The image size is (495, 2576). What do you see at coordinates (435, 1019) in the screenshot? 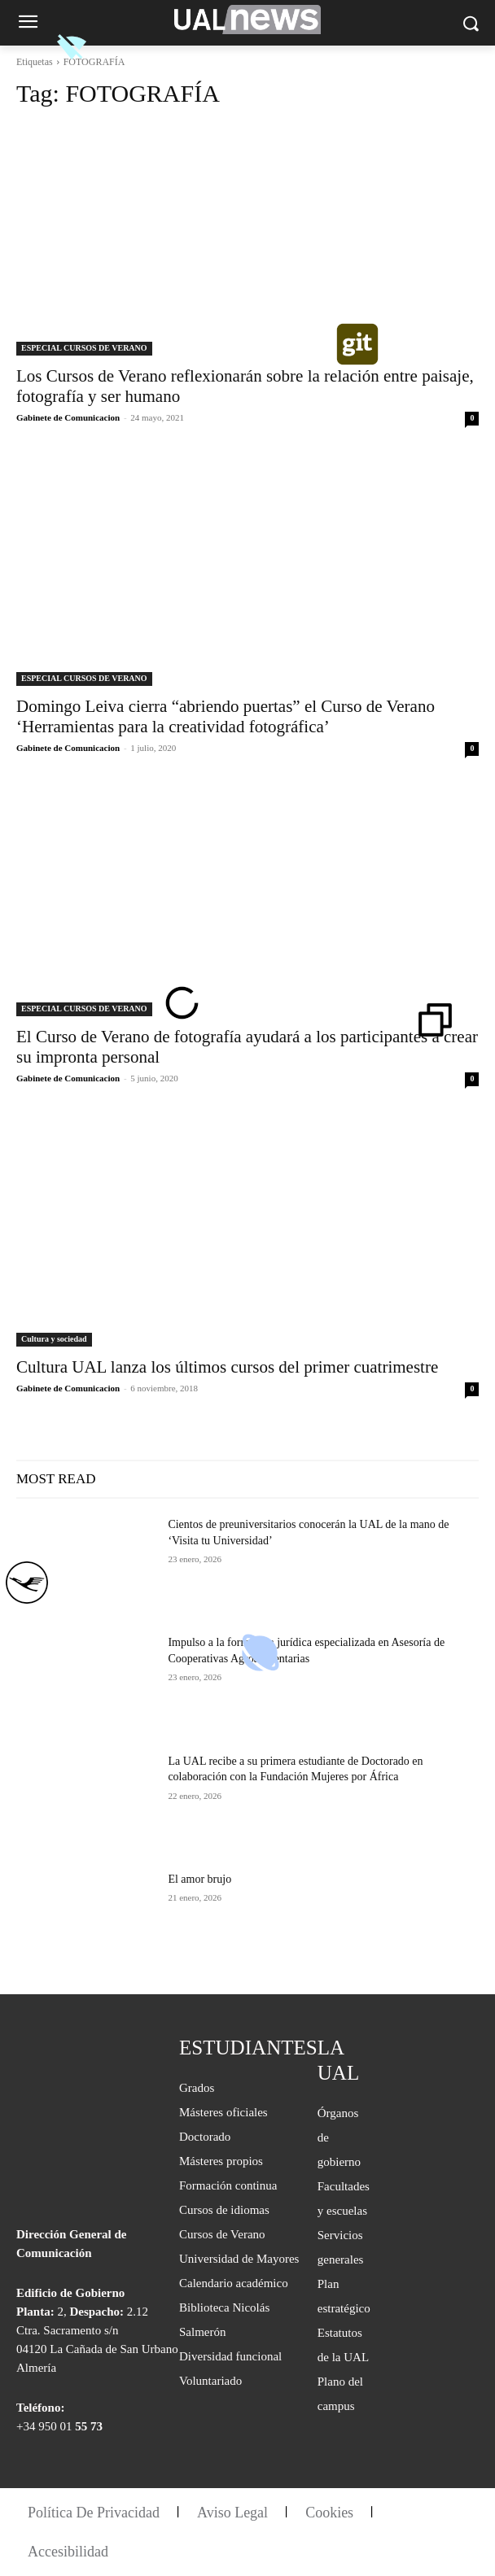
I see `view multiple unchecked items or tasks` at bounding box center [435, 1019].